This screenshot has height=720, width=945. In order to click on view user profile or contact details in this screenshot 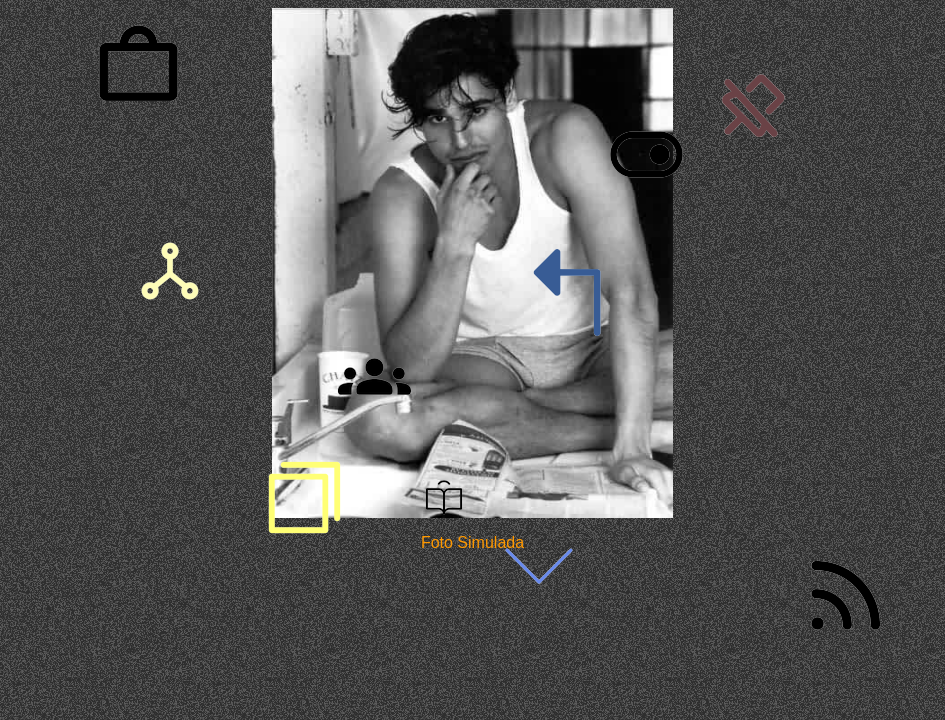, I will do `click(444, 497)`.